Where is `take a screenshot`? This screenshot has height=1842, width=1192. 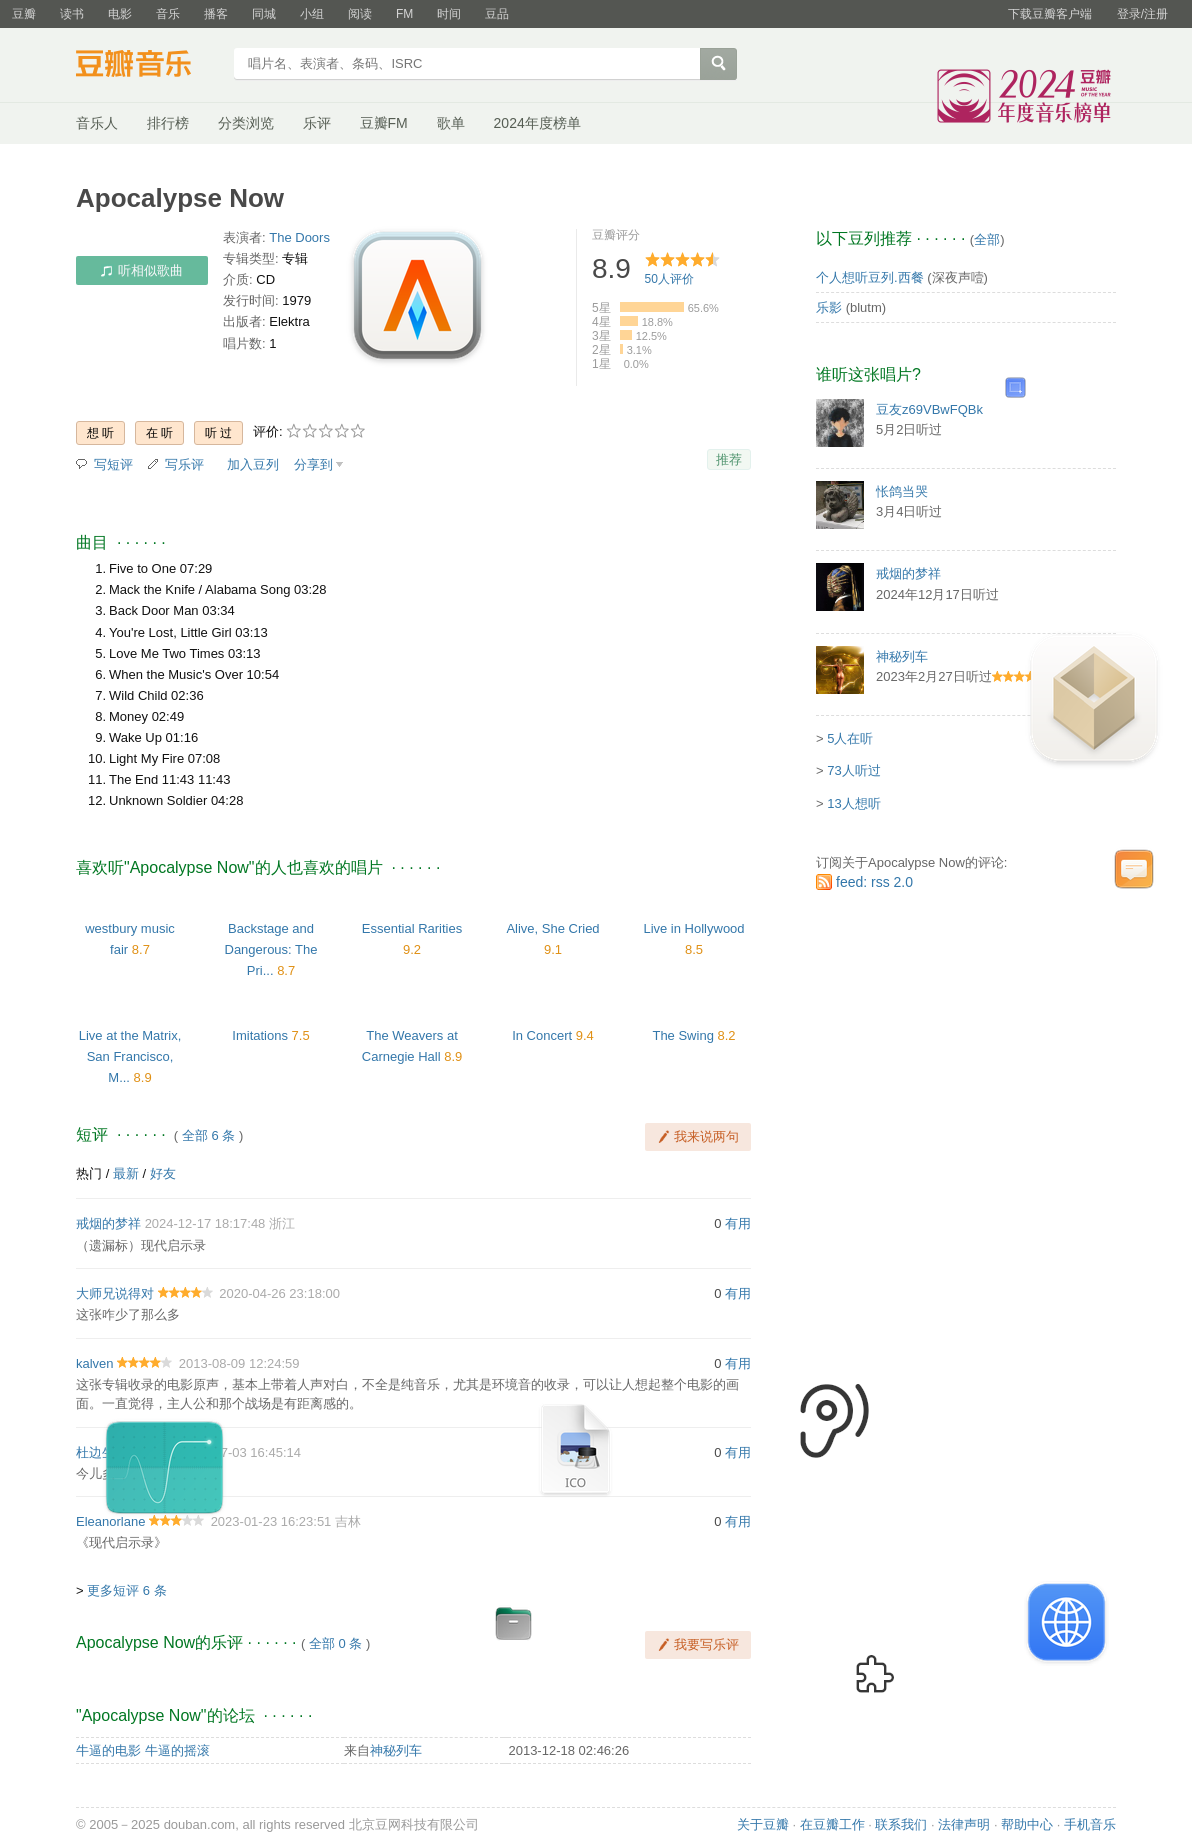
take a screenshot is located at coordinates (1015, 387).